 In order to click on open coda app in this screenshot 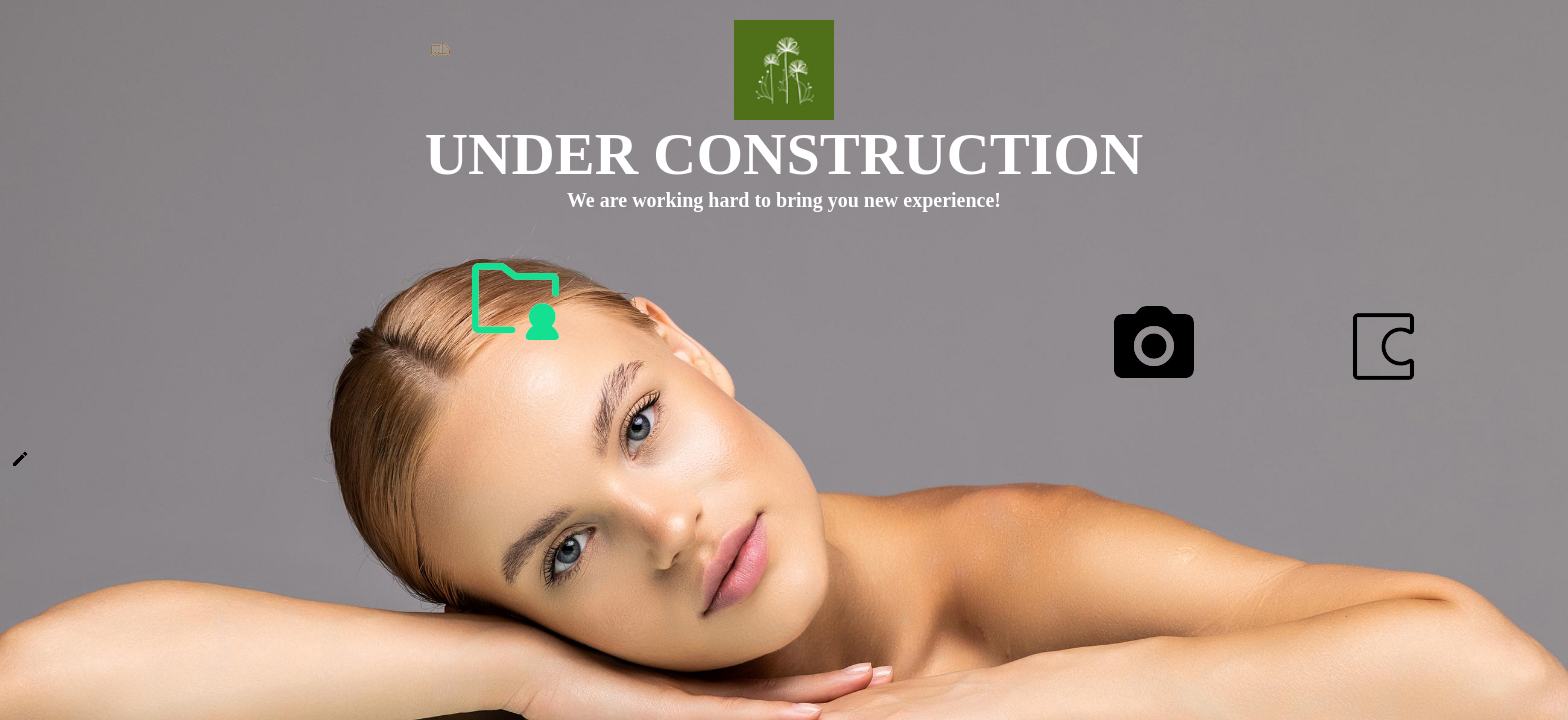, I will do `click(1383, 346)`.